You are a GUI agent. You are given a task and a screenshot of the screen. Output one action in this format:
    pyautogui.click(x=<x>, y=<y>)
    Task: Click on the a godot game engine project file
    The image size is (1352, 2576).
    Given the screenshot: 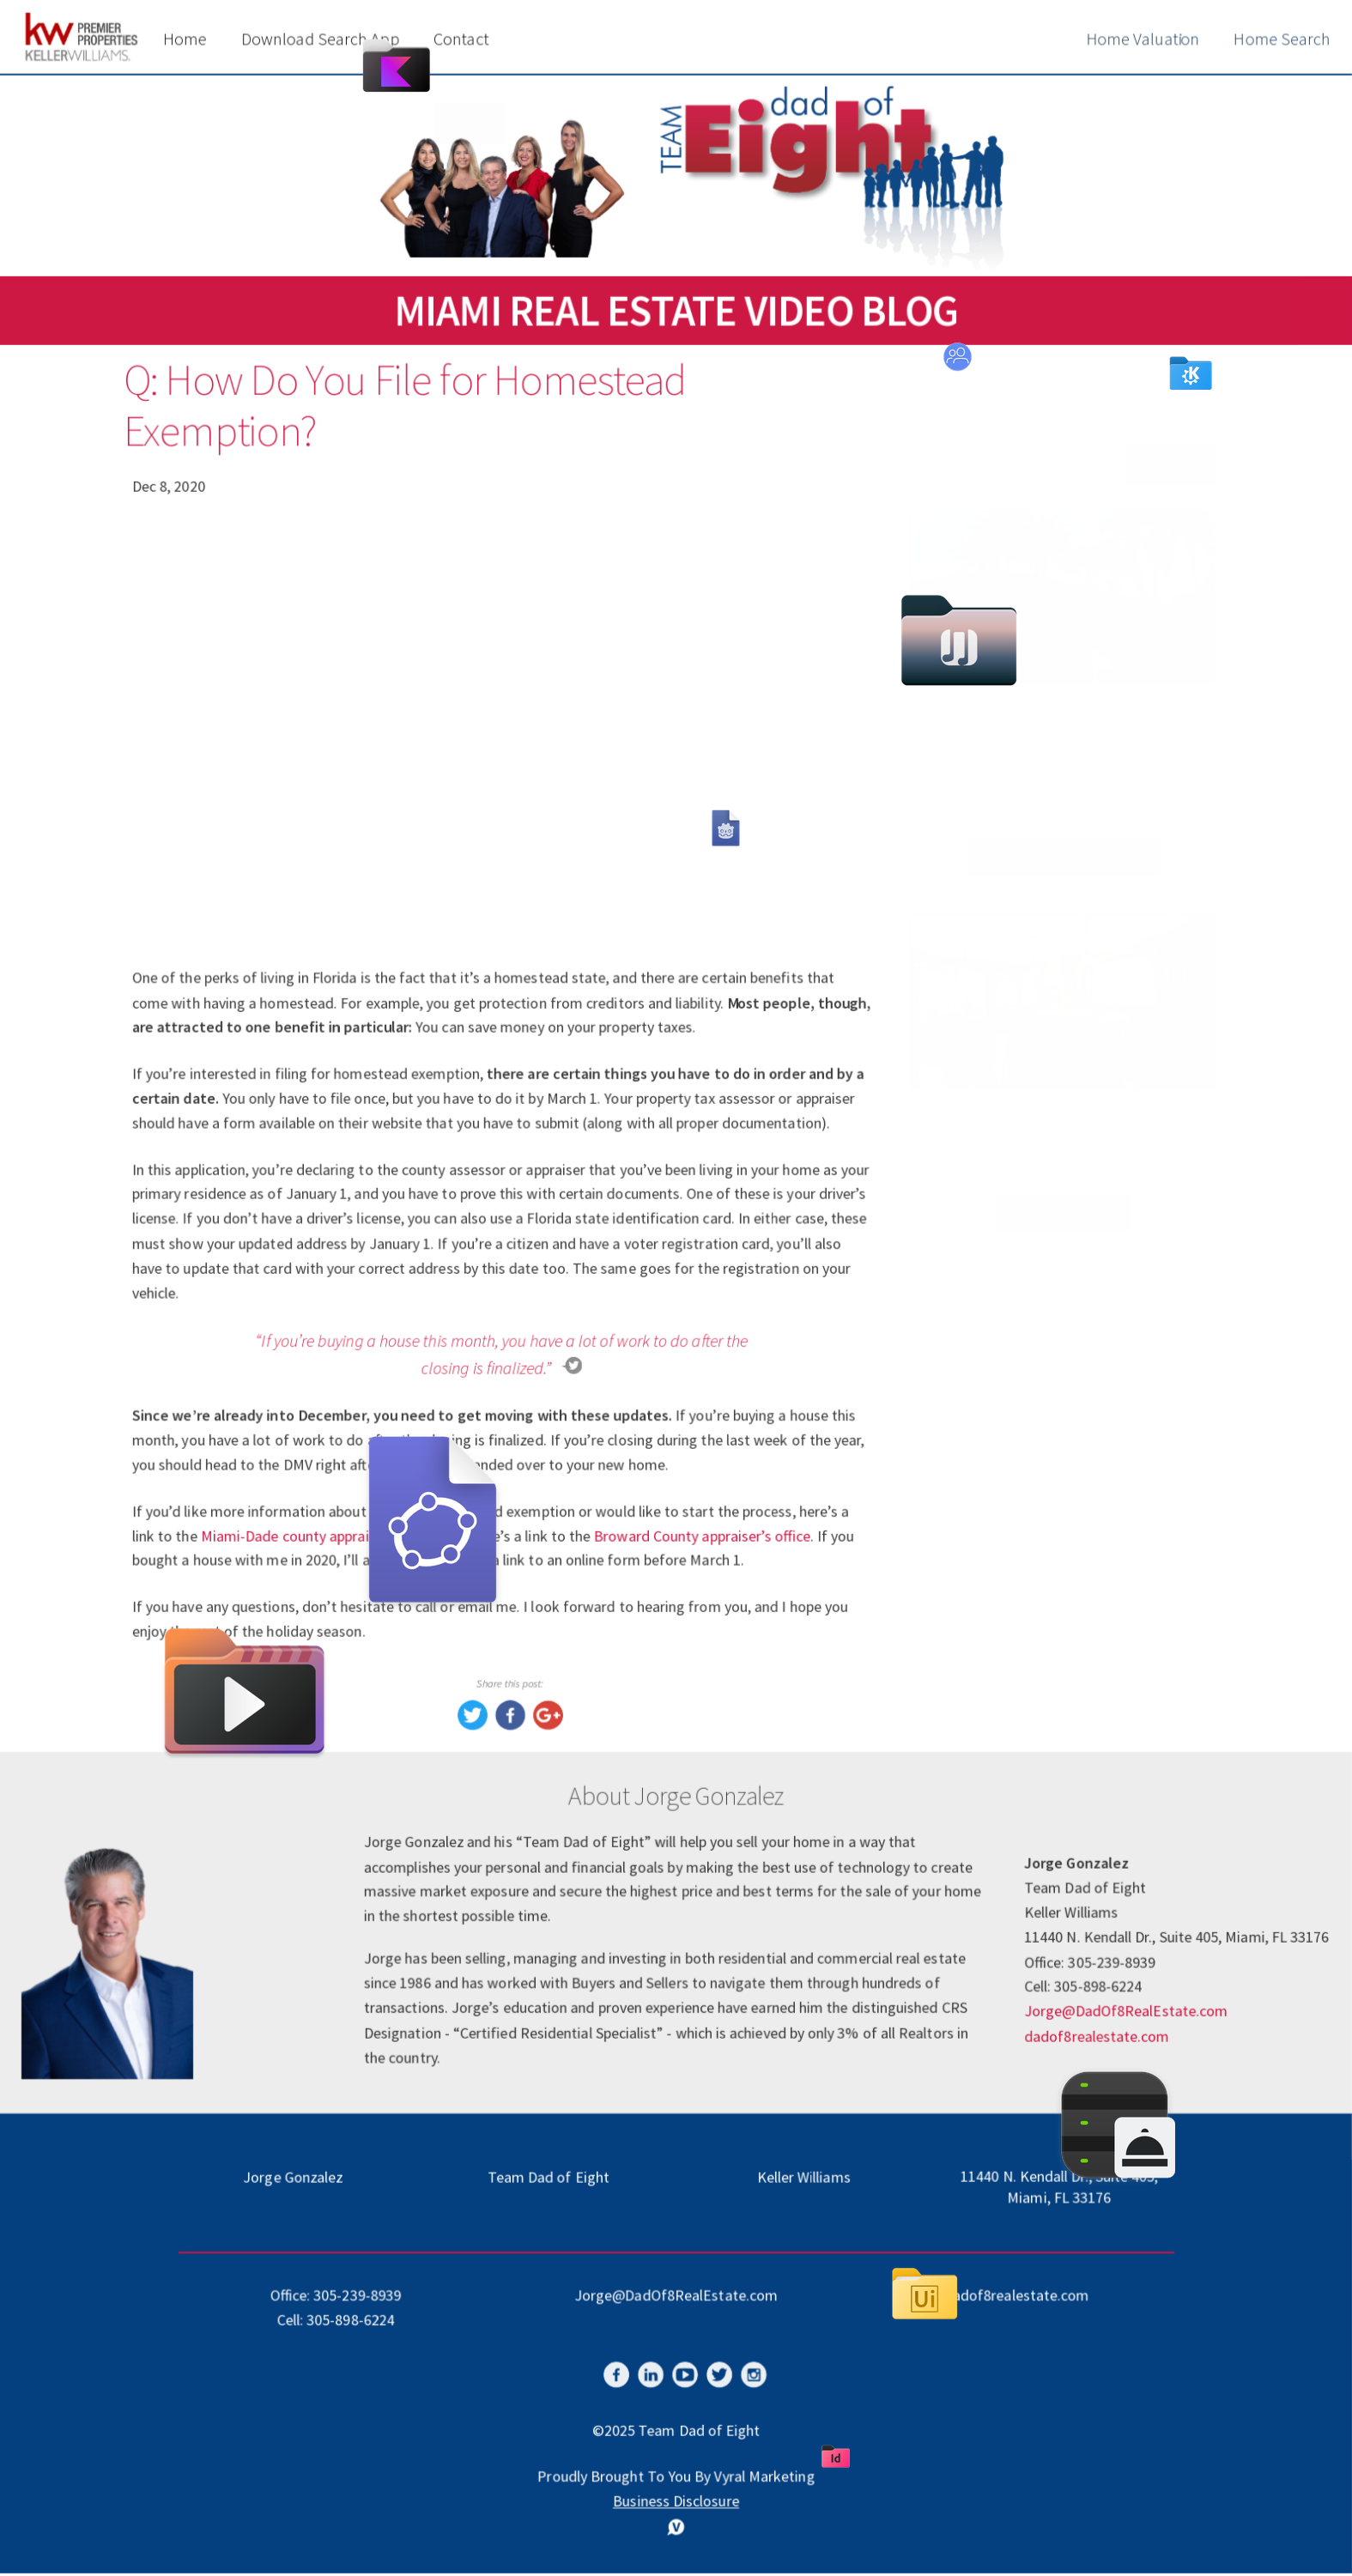 What is the action you would take?
    pyautogui.click(x=725, y=828)
    